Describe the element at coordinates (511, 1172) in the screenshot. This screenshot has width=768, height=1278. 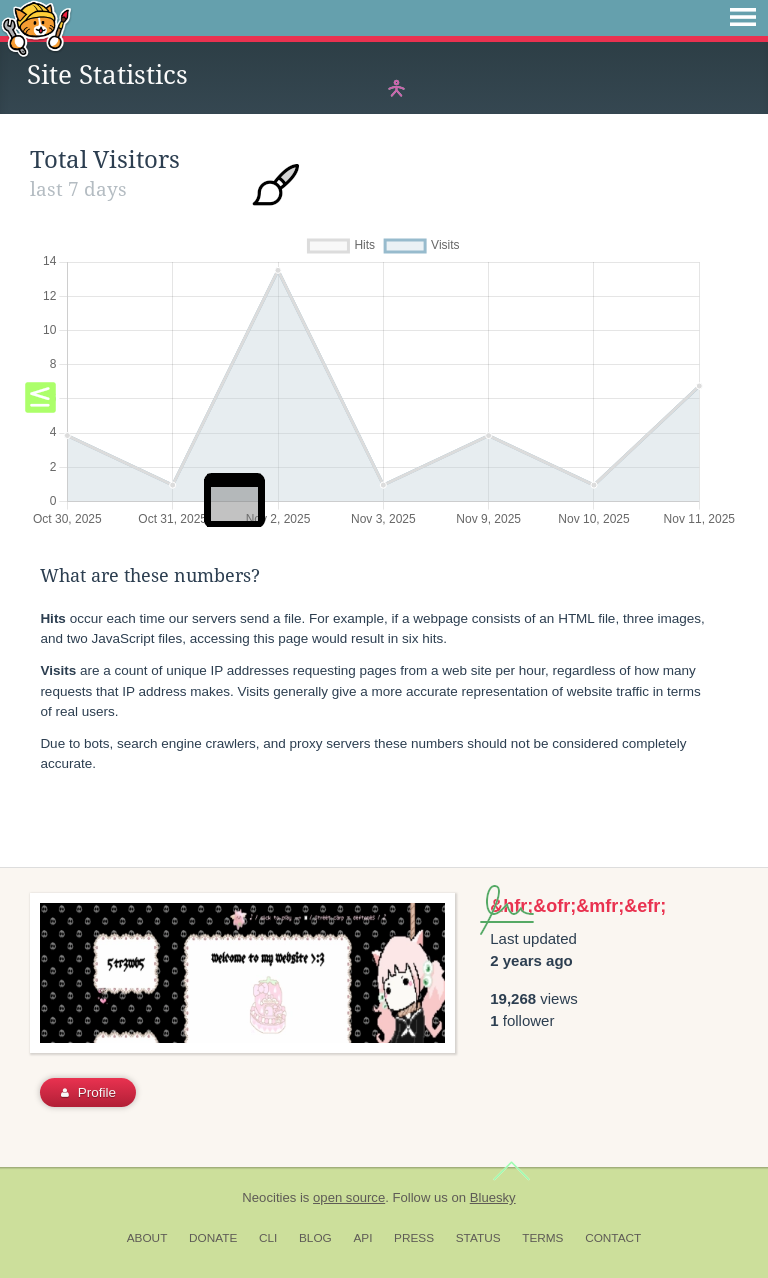
I see `collapse an expanded section` at that location.